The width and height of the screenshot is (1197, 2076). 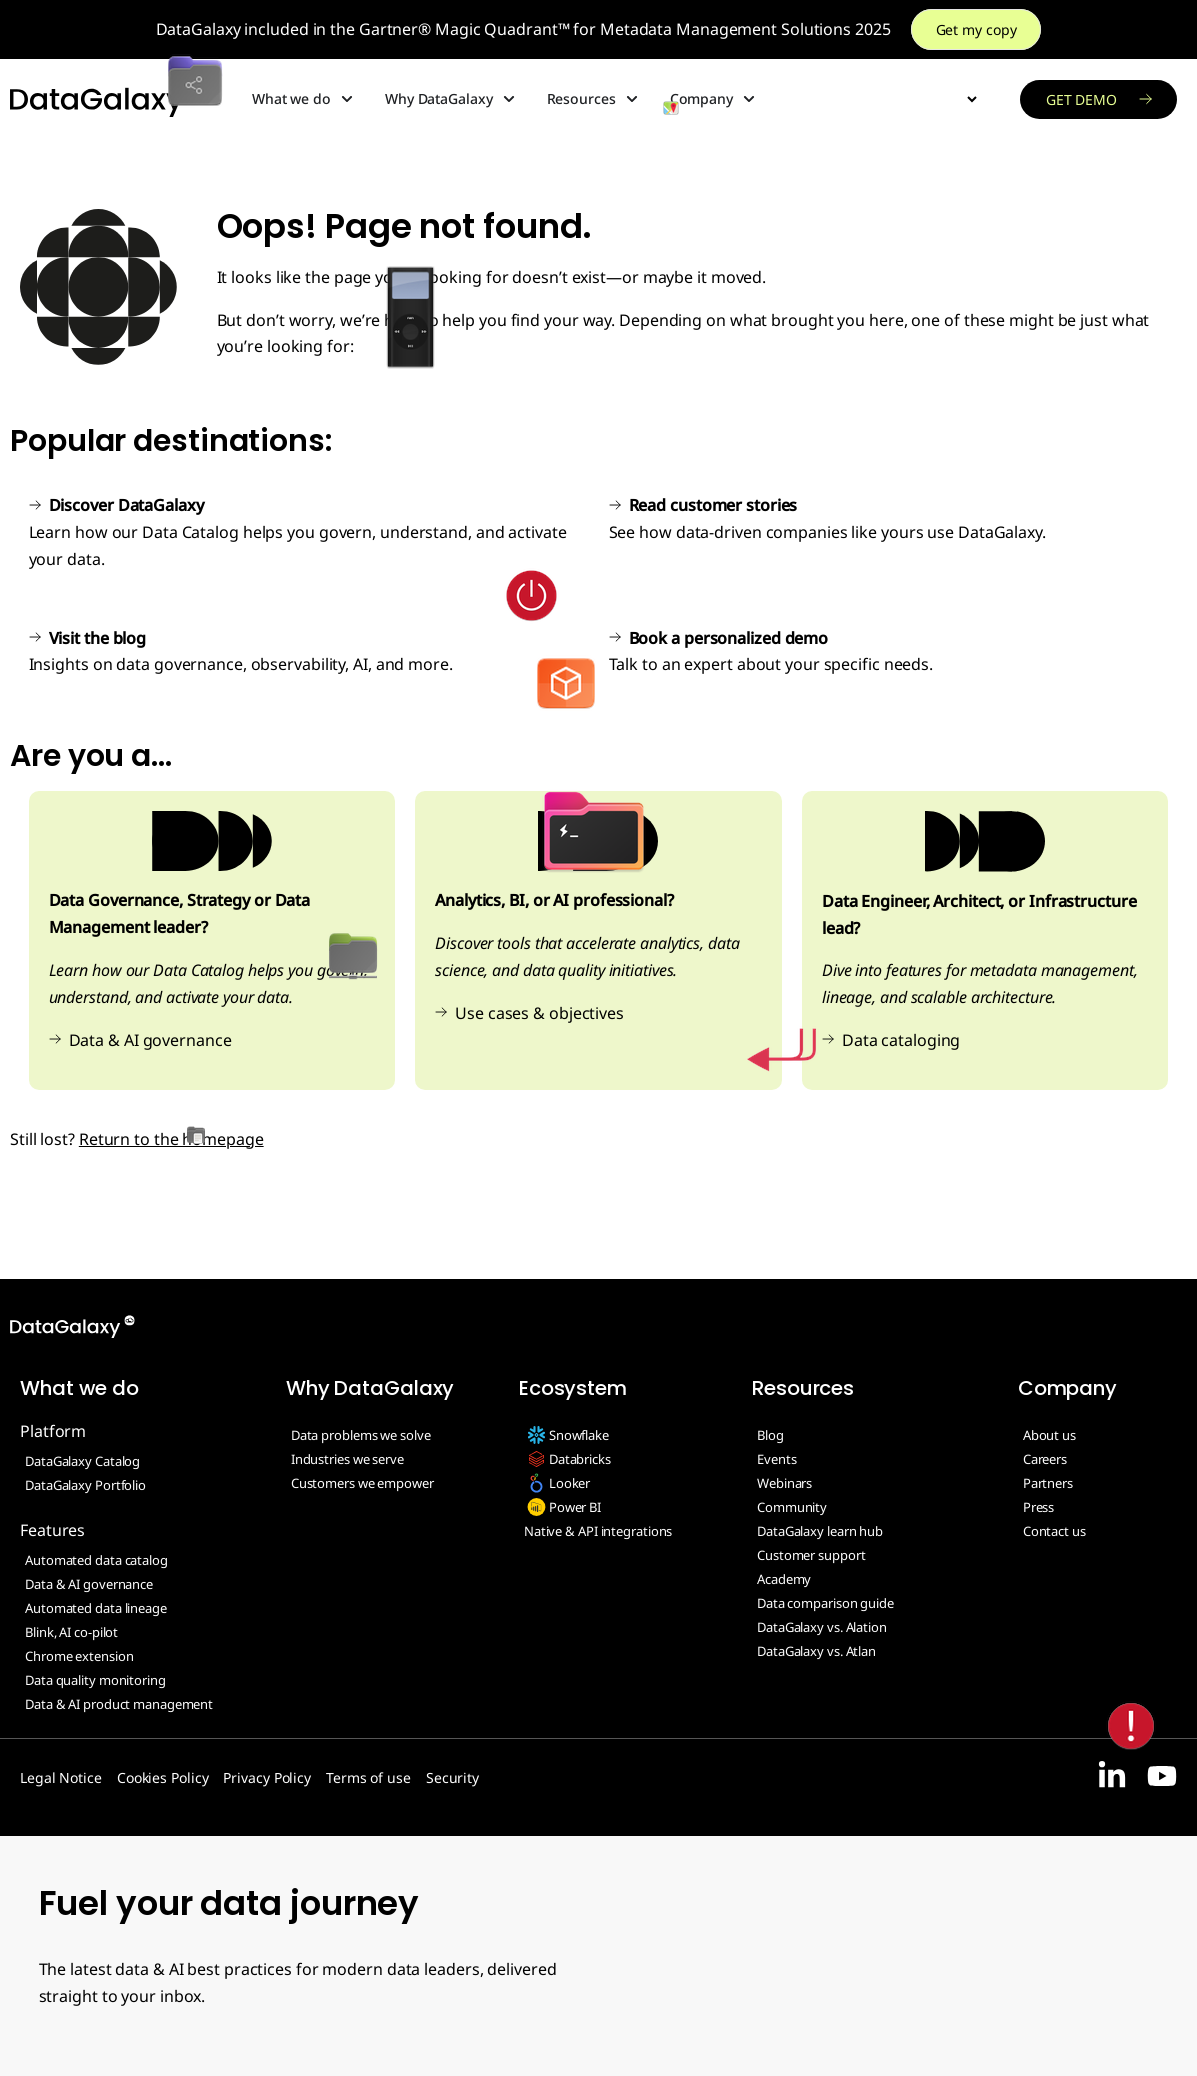 I want to click on open gnome maps application, so click(x=671, y=108).